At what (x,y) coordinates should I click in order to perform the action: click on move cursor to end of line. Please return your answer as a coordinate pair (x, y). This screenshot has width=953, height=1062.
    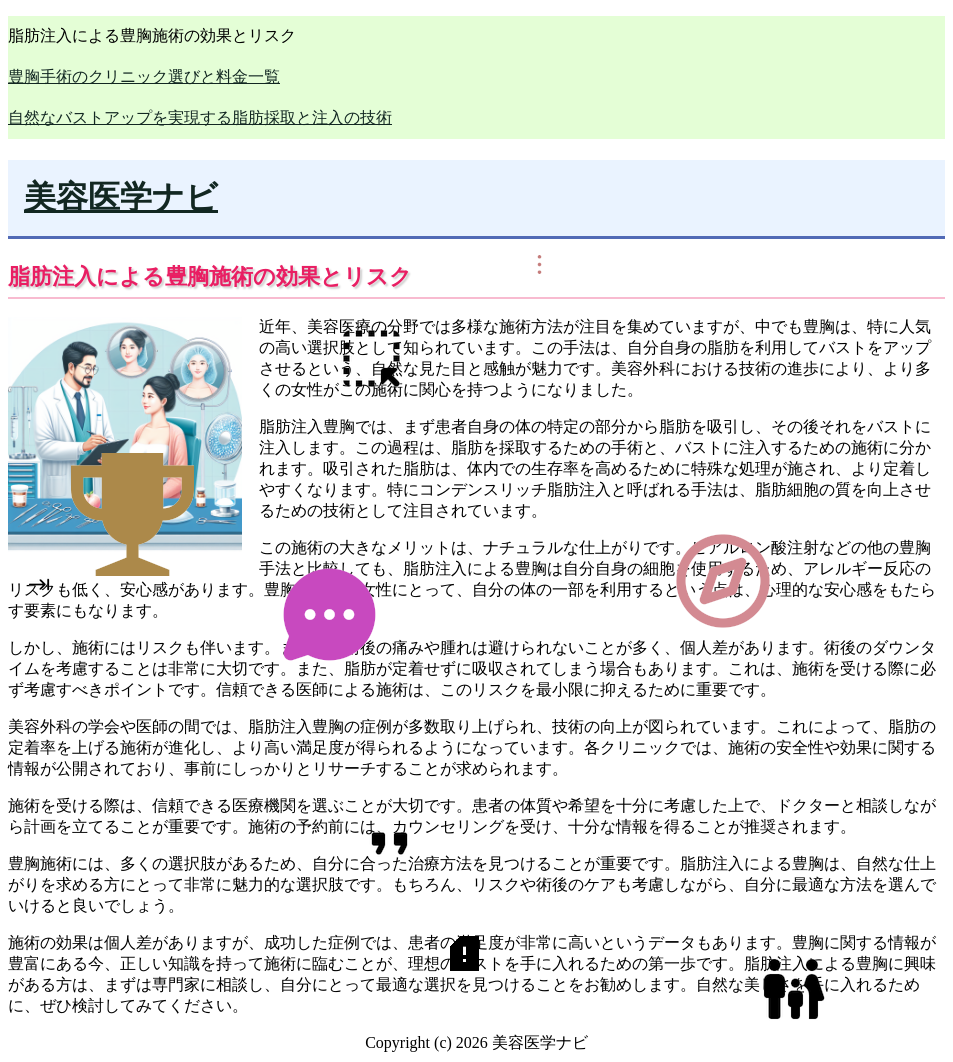
    Looking at the image, I should click on (39, 584).